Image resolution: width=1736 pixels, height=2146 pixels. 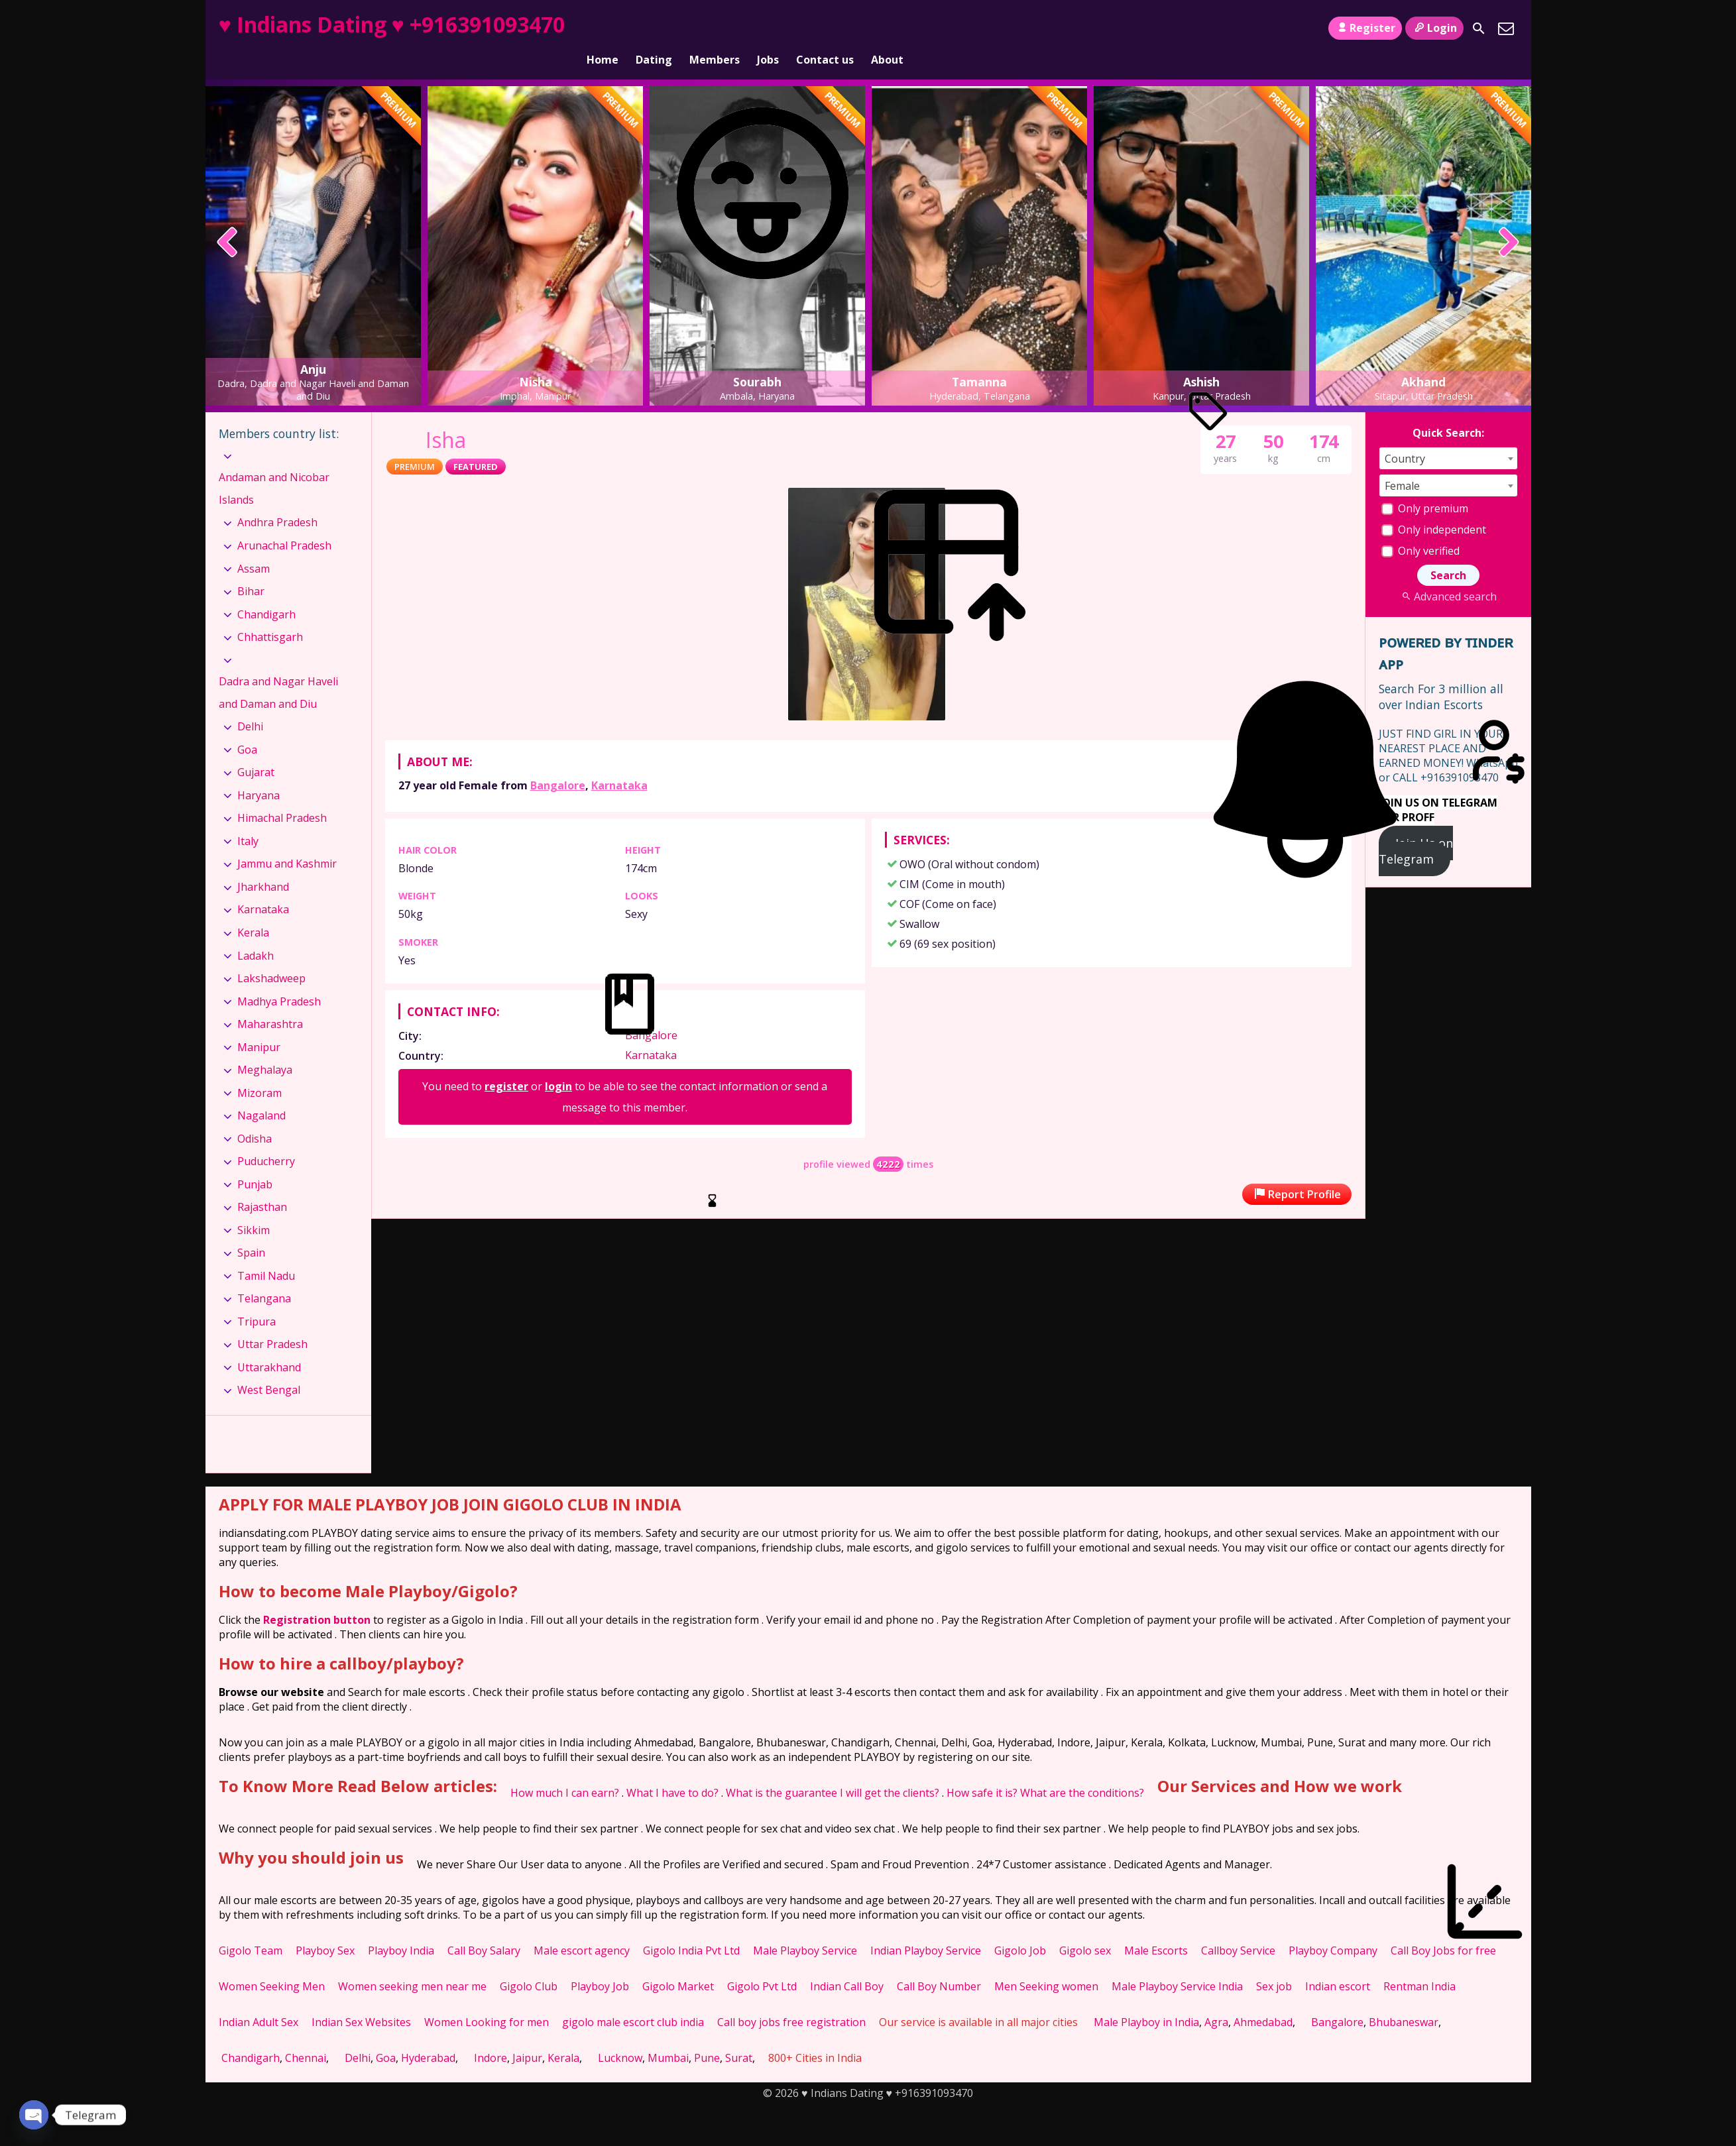 What do you see at coordinates (1494, 750) in the screenshot?
I see `view user payment or billing information` at bounding box center [1494, 750].